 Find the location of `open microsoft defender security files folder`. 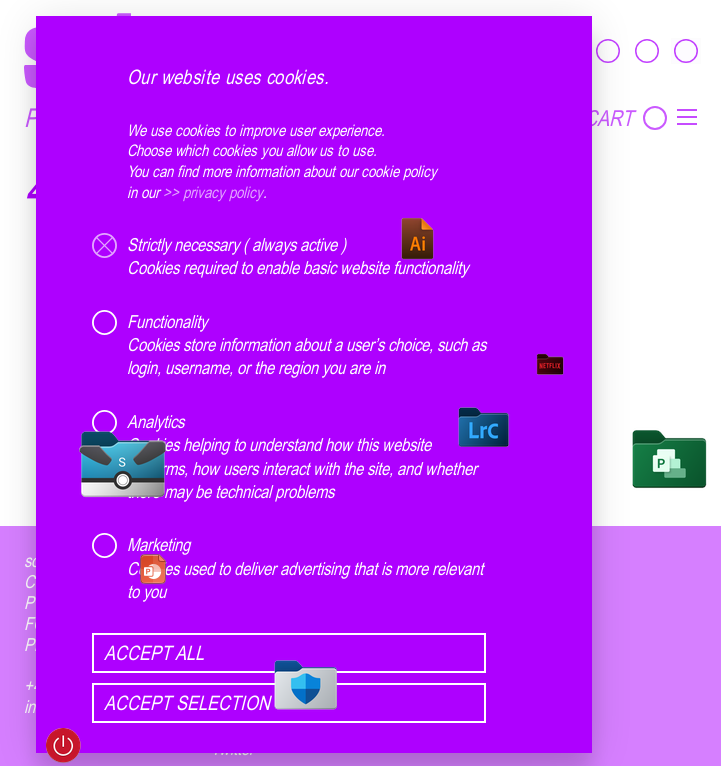

open microsoft defender security files folder is located at coordinates (305, 686).